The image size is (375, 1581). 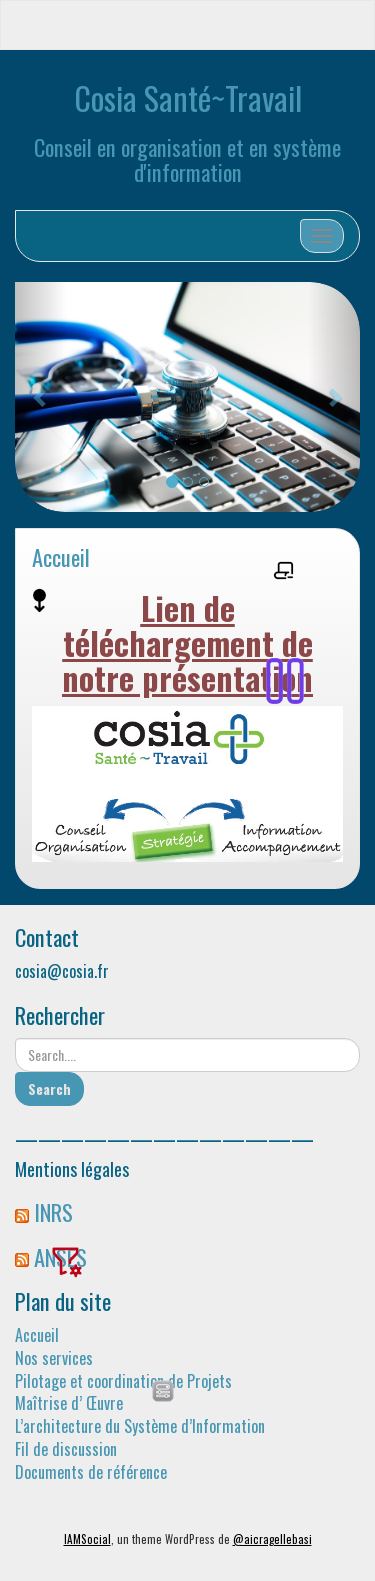 What do you see at coordinates (283, 570) in the screenshot?
I see `remove a script or code file` at bounding box center [283, 570].